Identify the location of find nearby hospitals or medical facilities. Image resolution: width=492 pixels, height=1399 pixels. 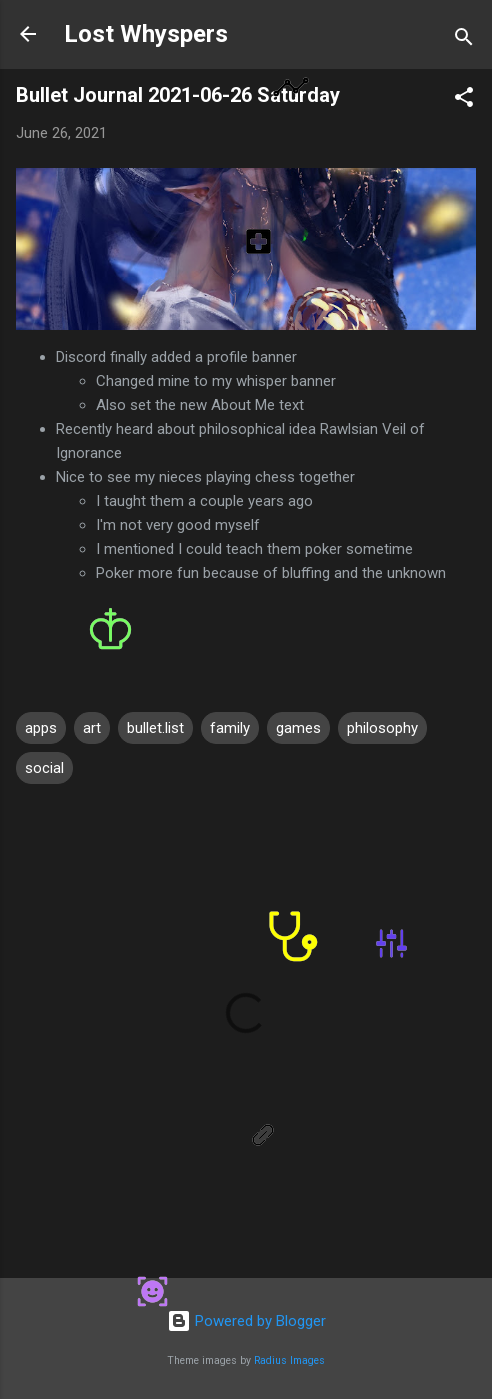
(258, 241).